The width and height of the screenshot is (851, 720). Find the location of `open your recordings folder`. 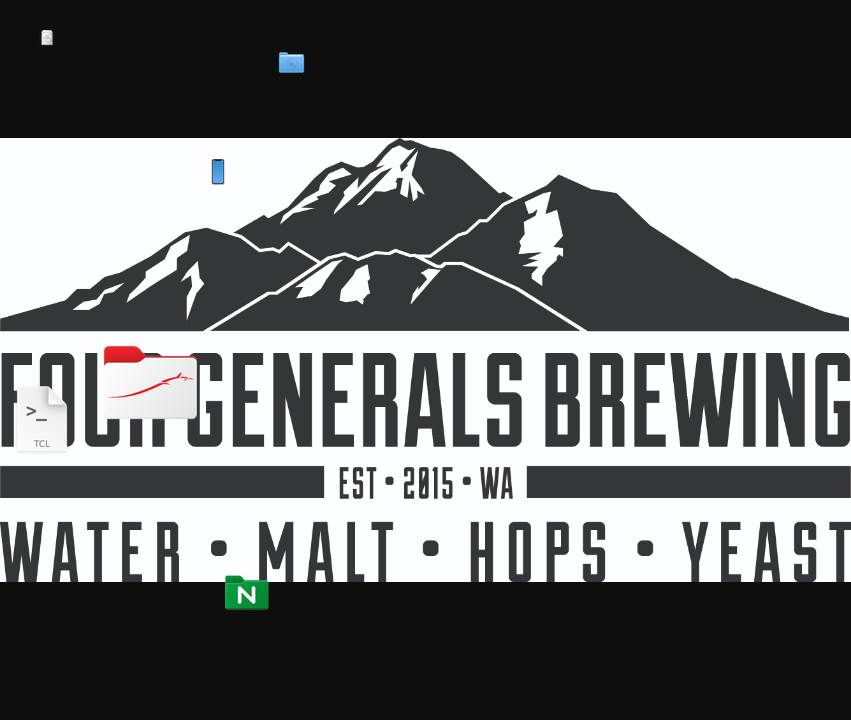

open your recordings folder is located at coordinates (291, 62).